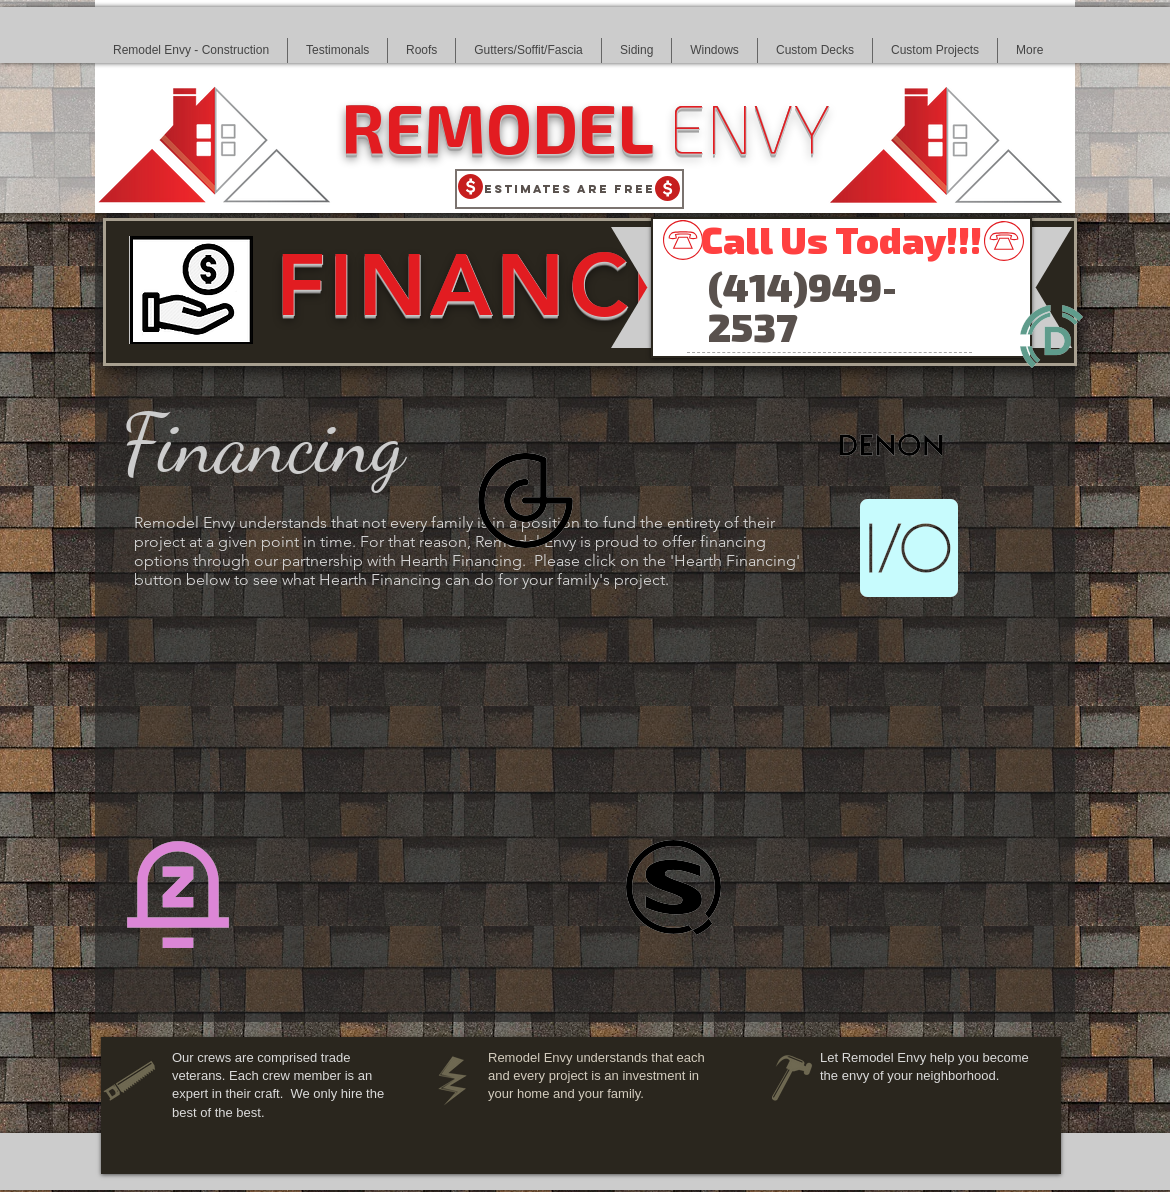 The image size is (1170, 1192). What do you see at coordinates (178, 892) in the screenshot?
I see `snooze notifications temporarily` at bounding box center [178, 892].